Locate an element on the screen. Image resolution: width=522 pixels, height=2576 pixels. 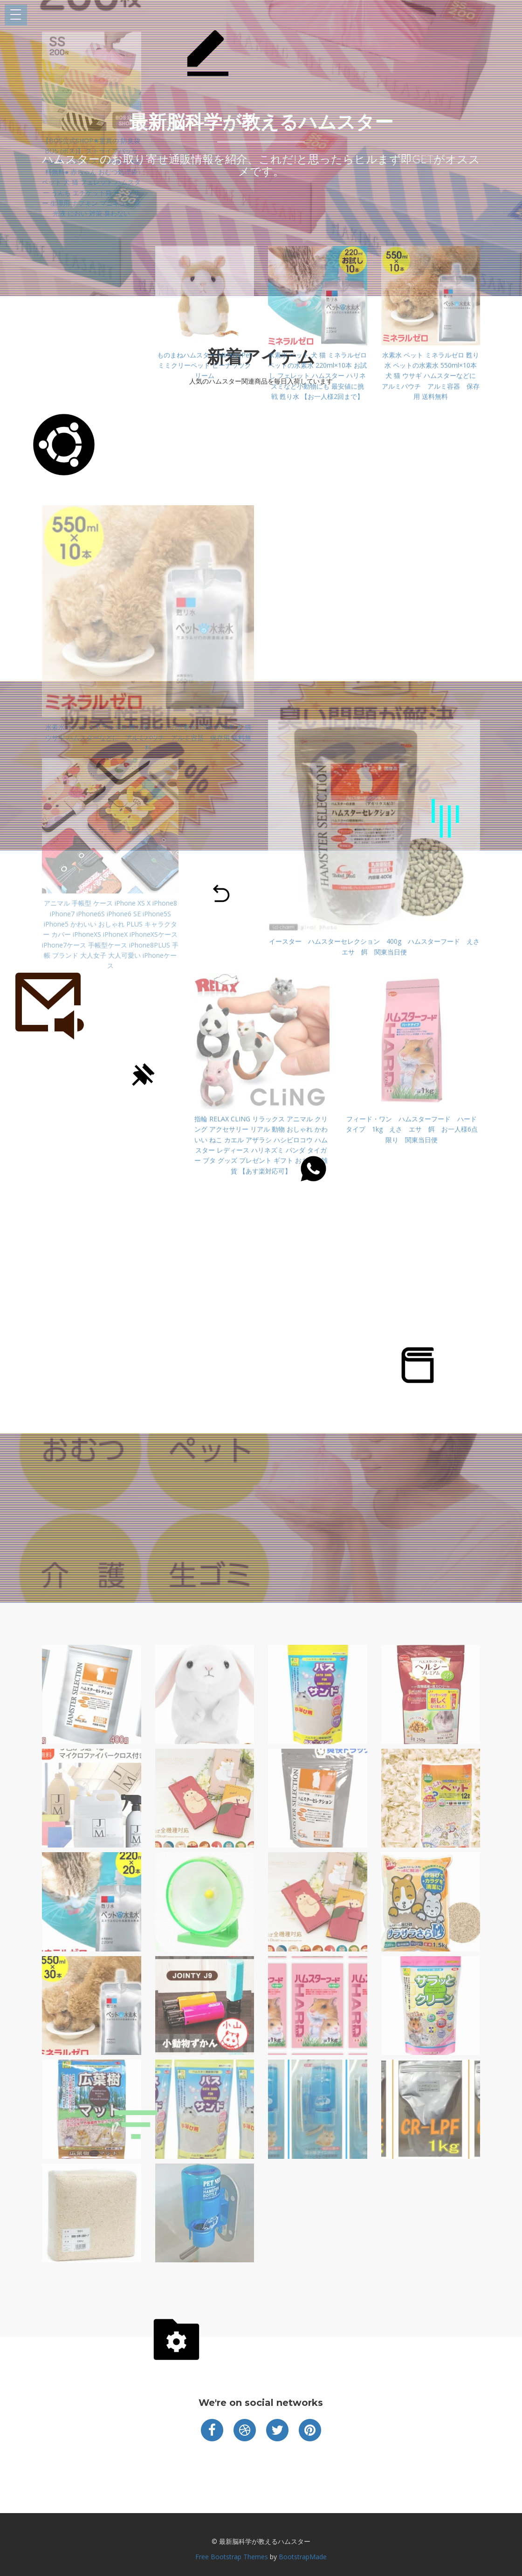
unpin a saved location is located at coordinates (142, 1075).